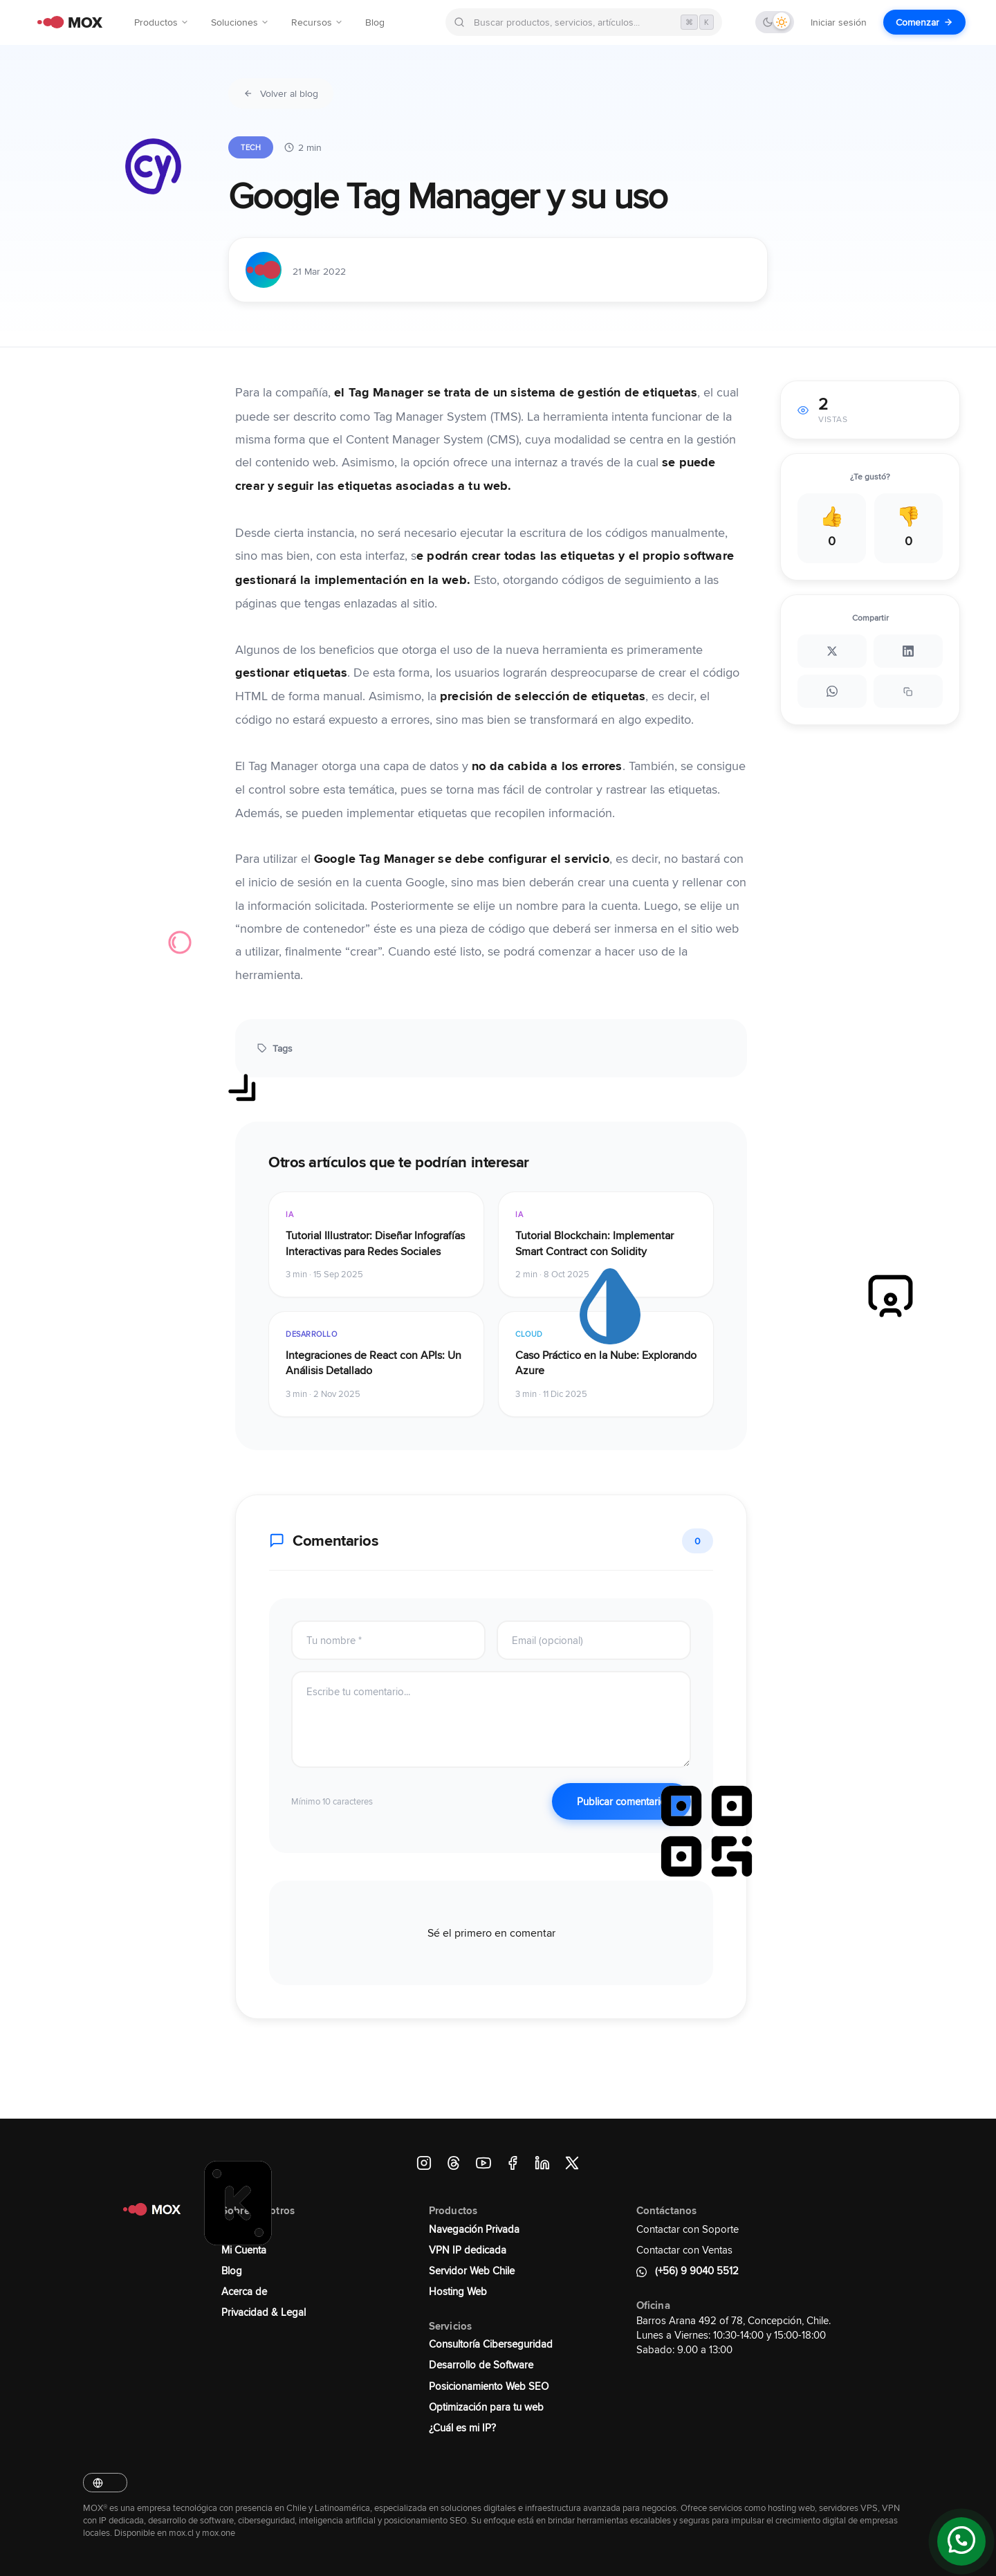  What do you see at coordinates (890, 1295) in the screenshot?
I see `view user's screen or monitor activity` at bounding box center [890, 1295].